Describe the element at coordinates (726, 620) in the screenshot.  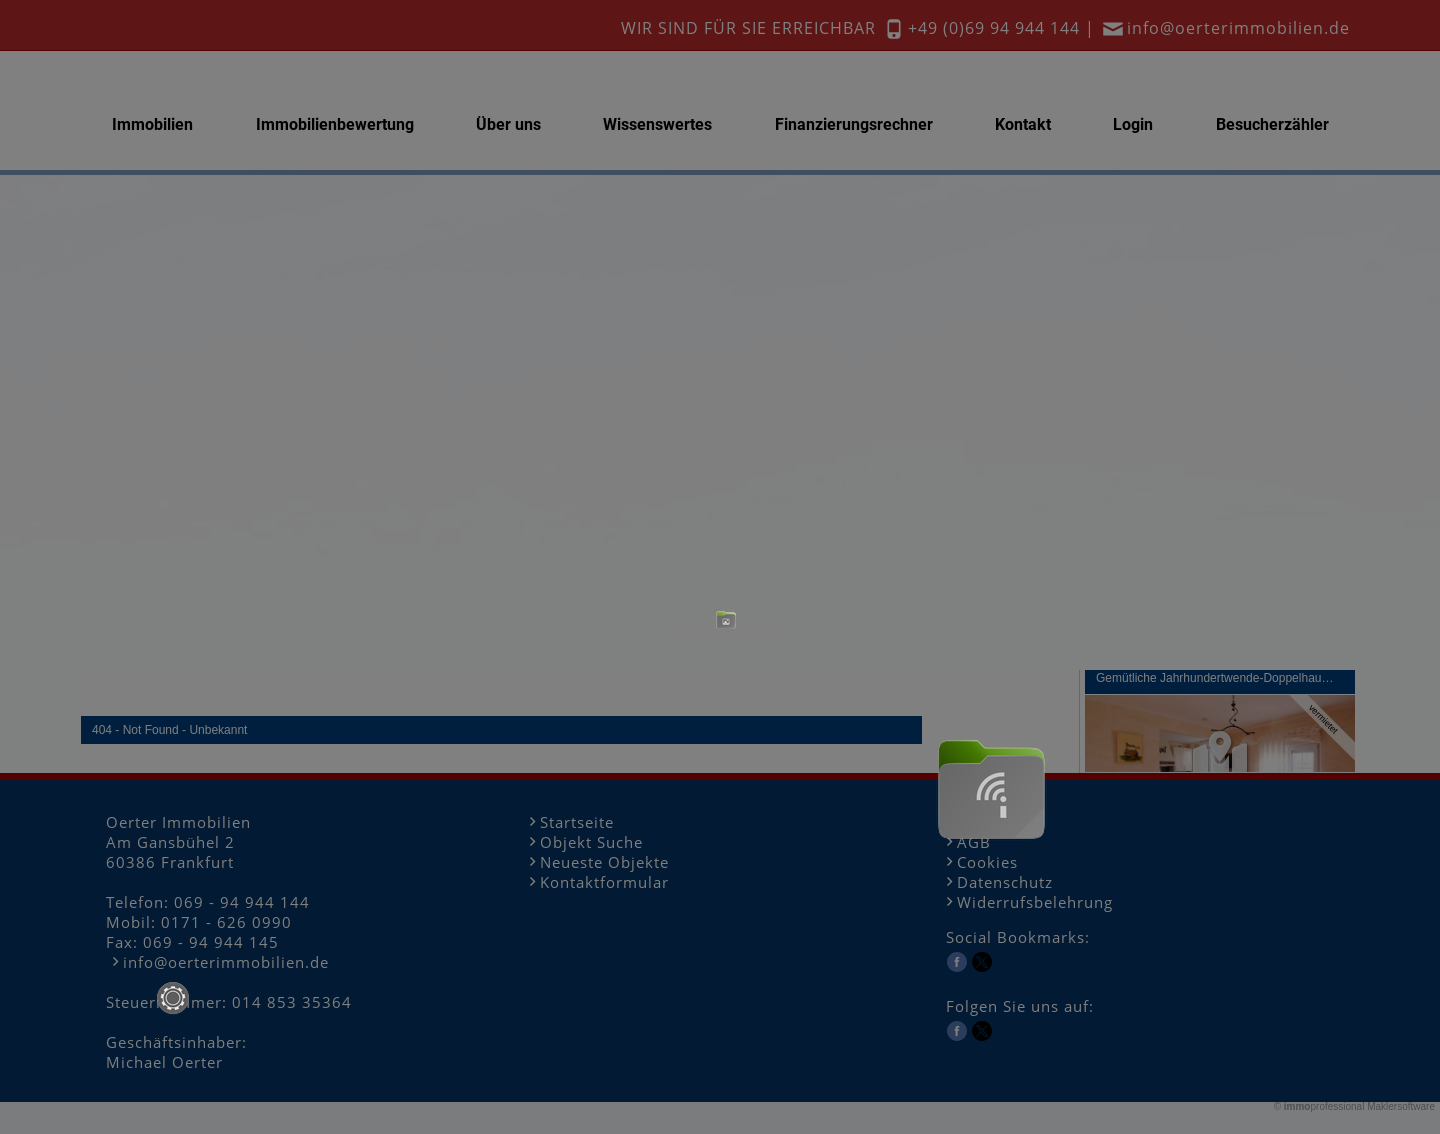
I see `open pictures folder` at that location.